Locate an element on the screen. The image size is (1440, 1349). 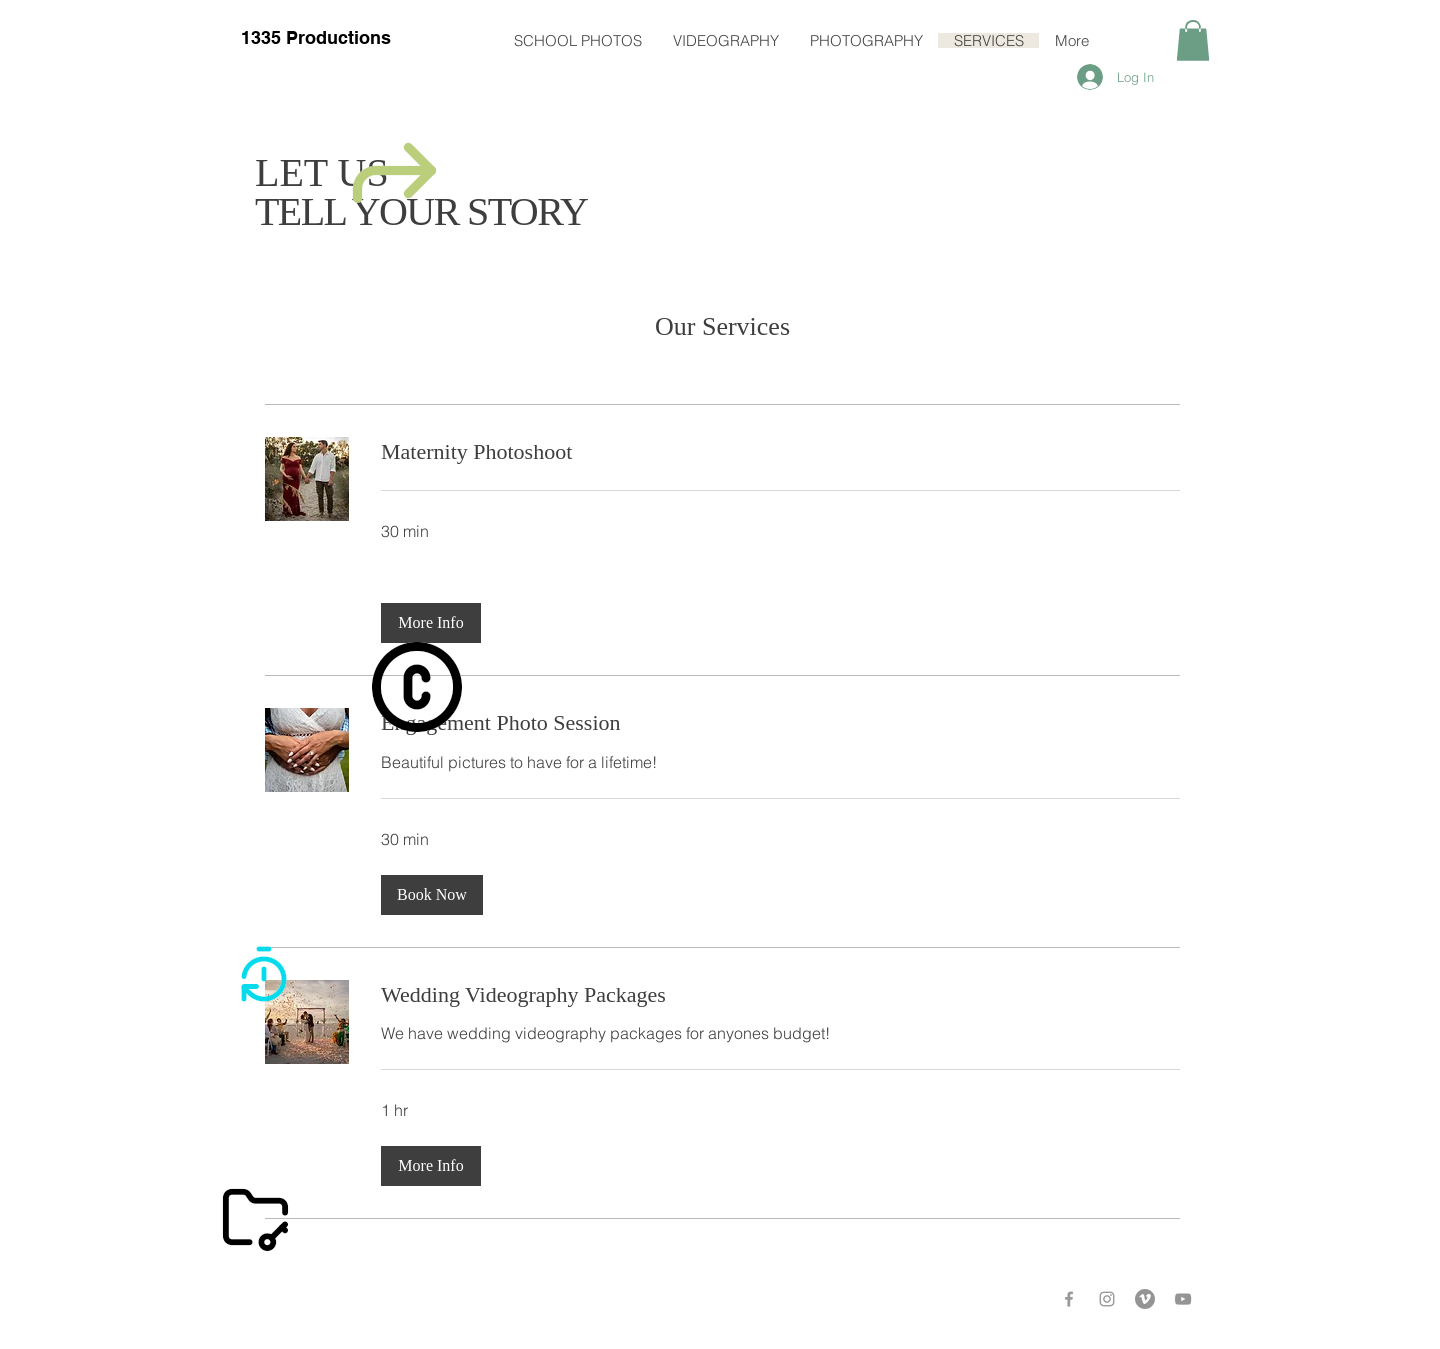
forward a message or email is located at coordinates (394, 170).